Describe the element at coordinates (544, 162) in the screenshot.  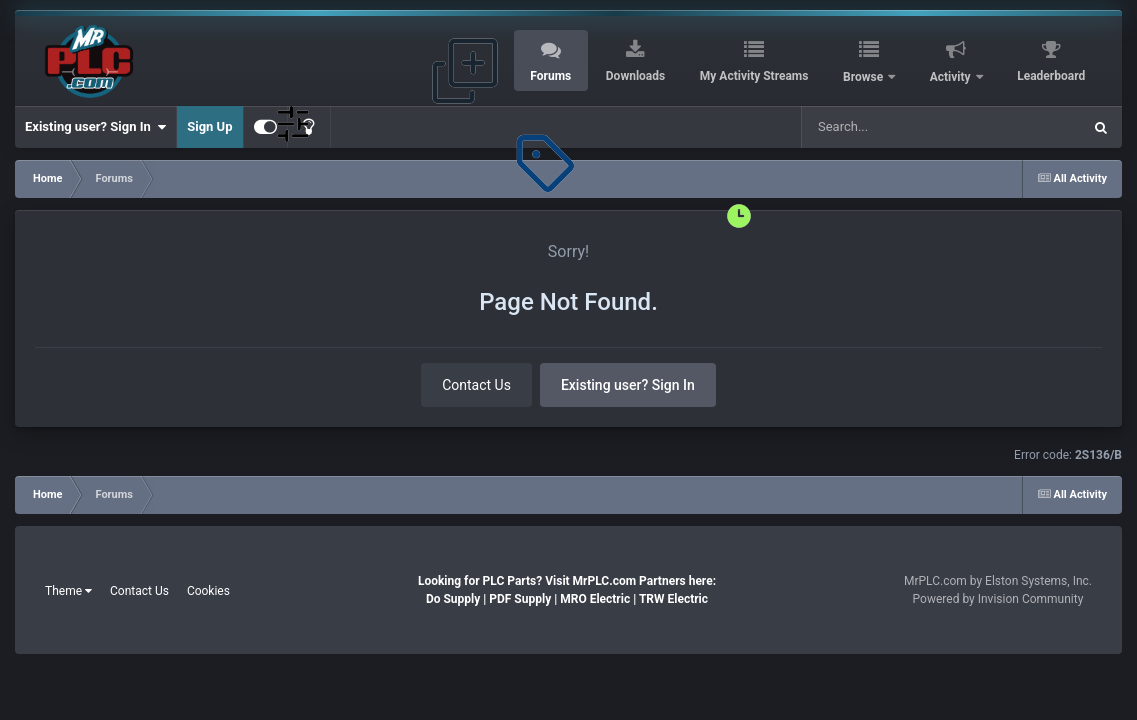
I see `add or manage tags` at that location.